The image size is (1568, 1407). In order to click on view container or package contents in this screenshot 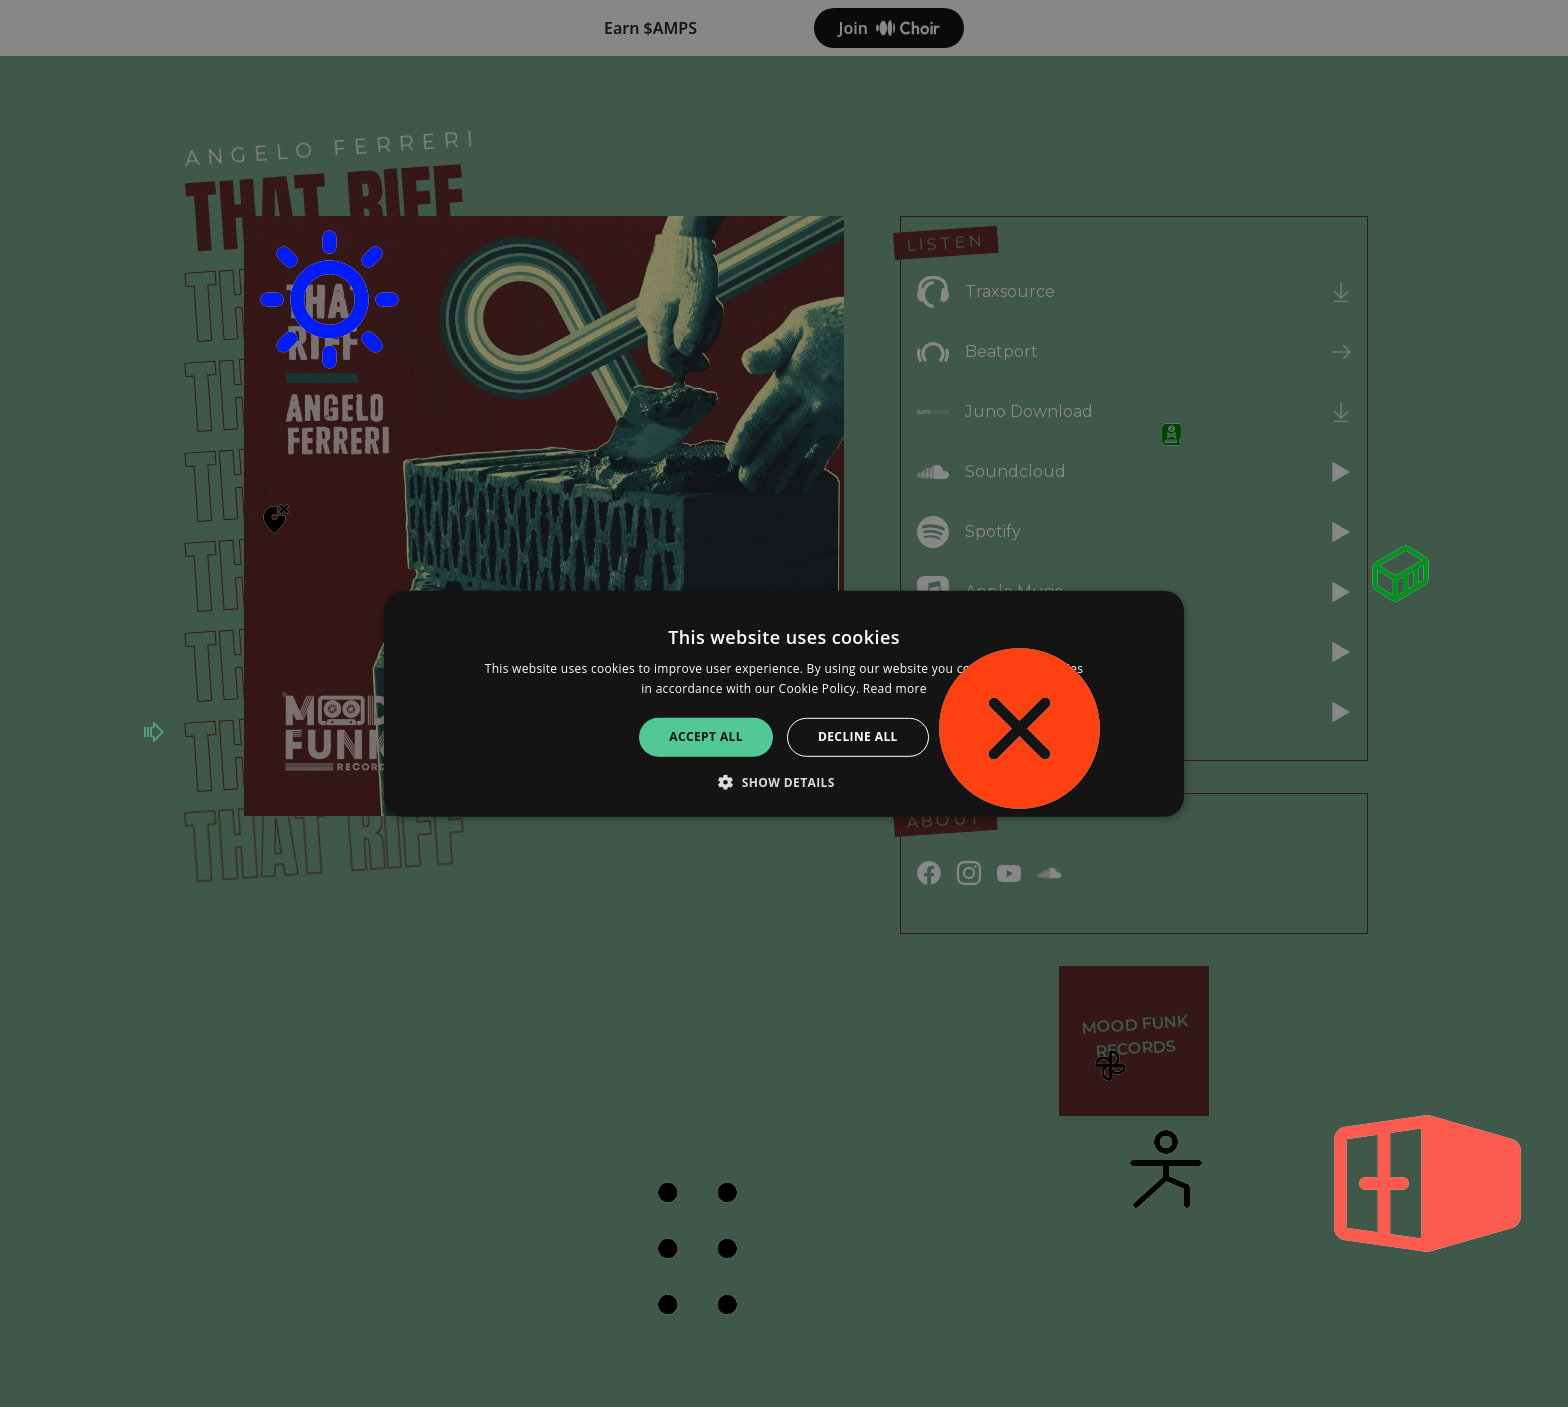, I will do `click(1400, 573)`.